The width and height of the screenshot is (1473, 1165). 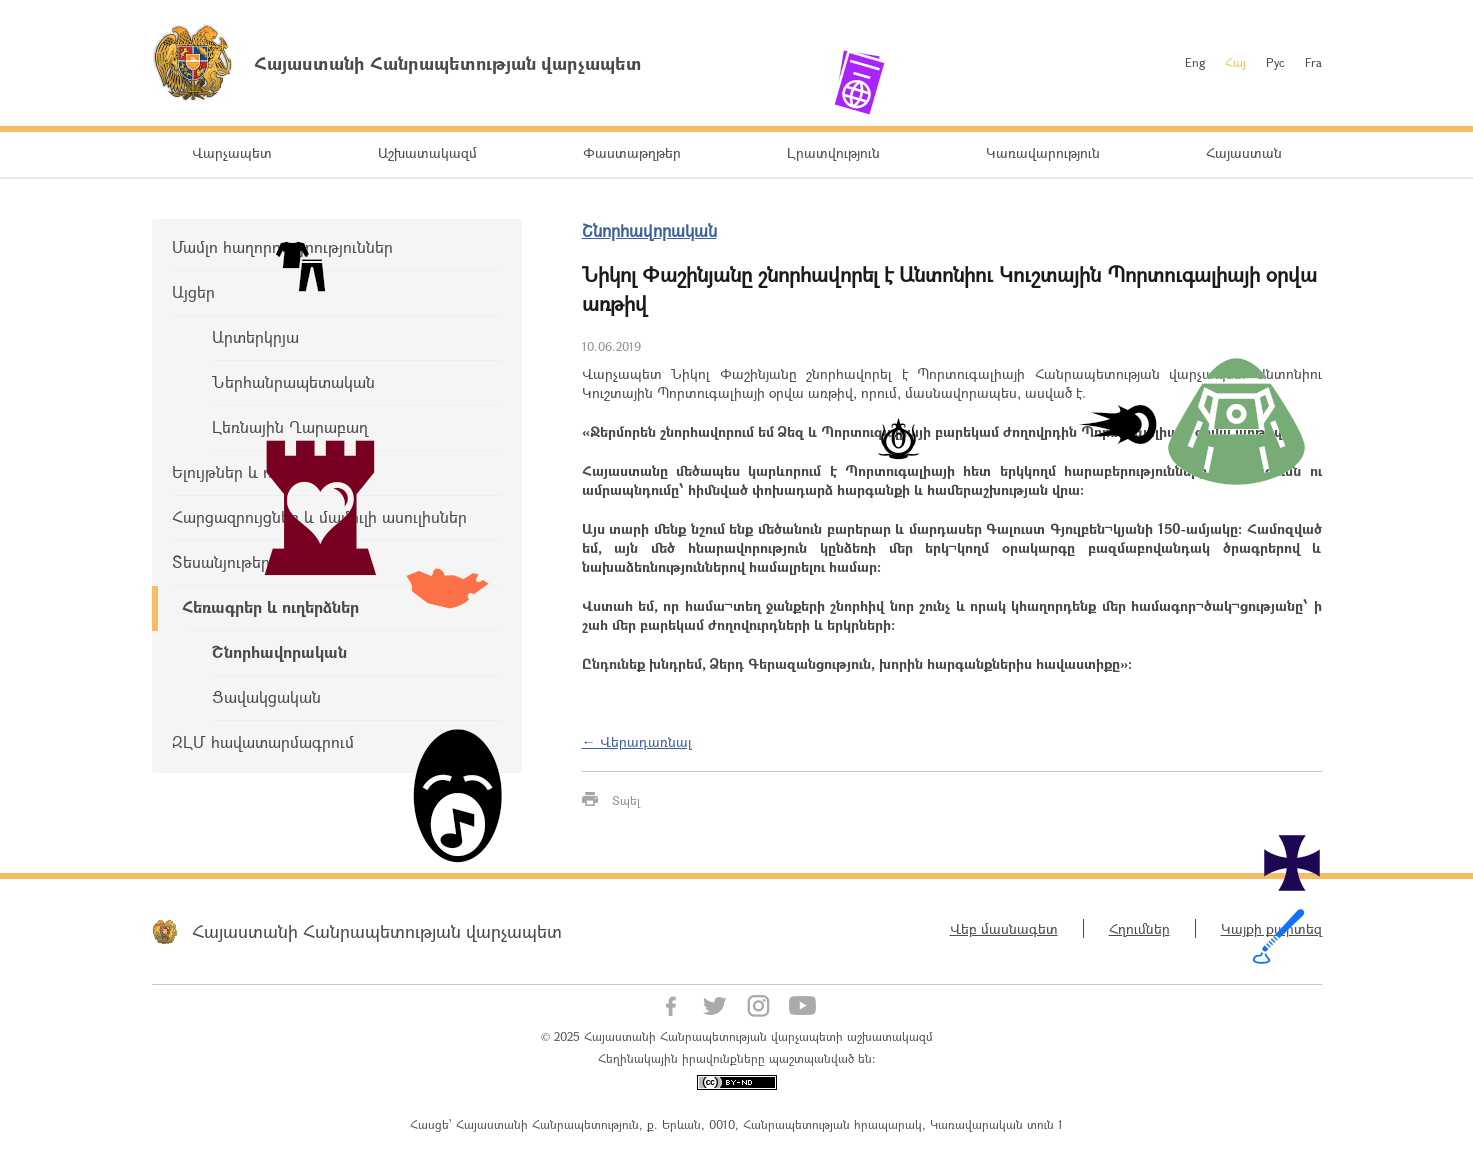 What do you see at coordinates (300, 266) in the screenshot?
I see `browse clothing items or wardrobe` at bounding box center [300, 266].